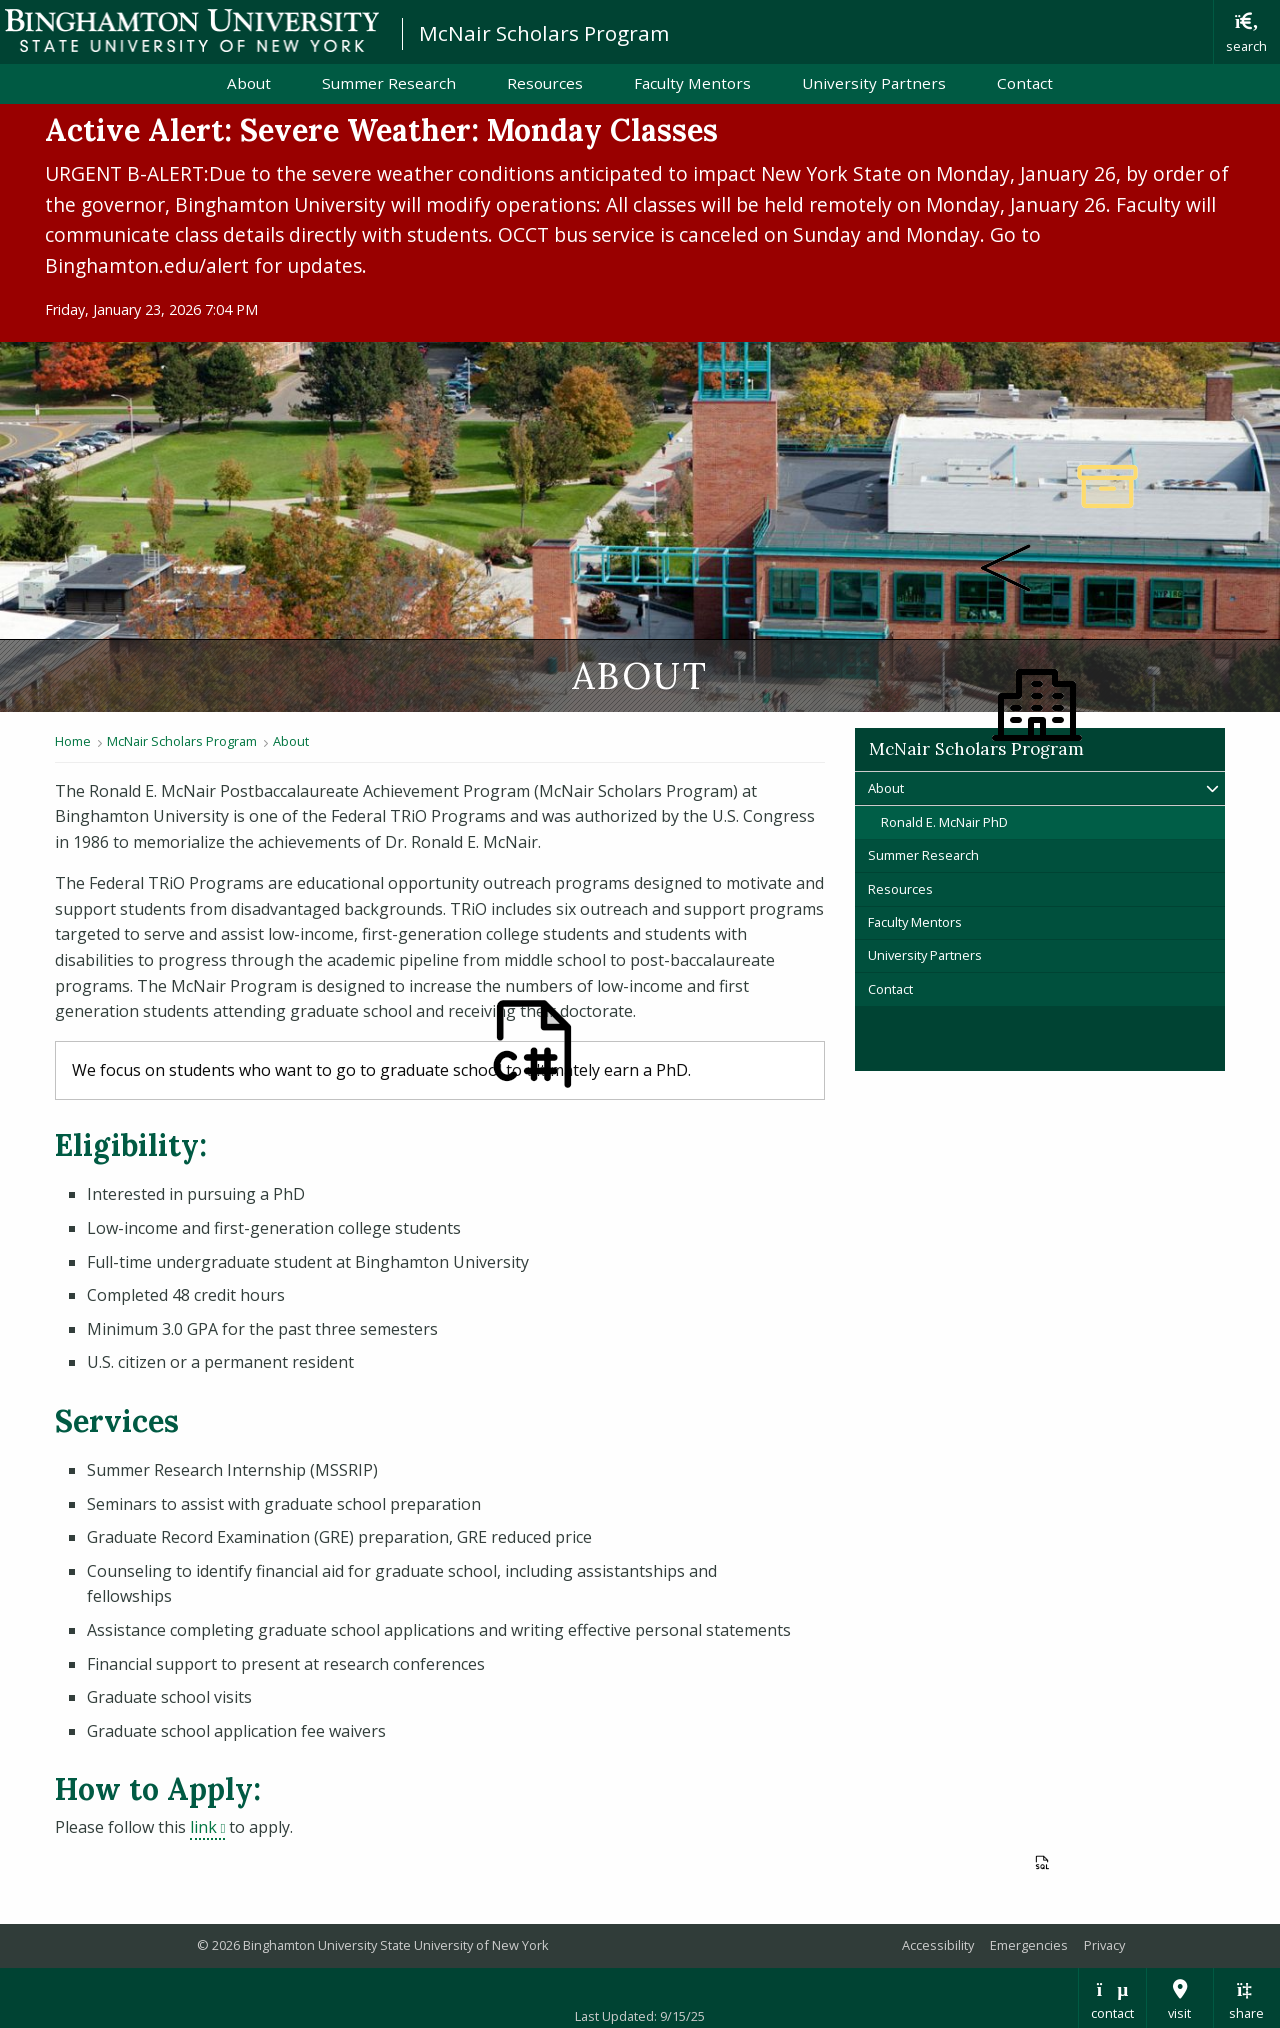  I want to click on view apartment or residential listings, so click(1037, 705).